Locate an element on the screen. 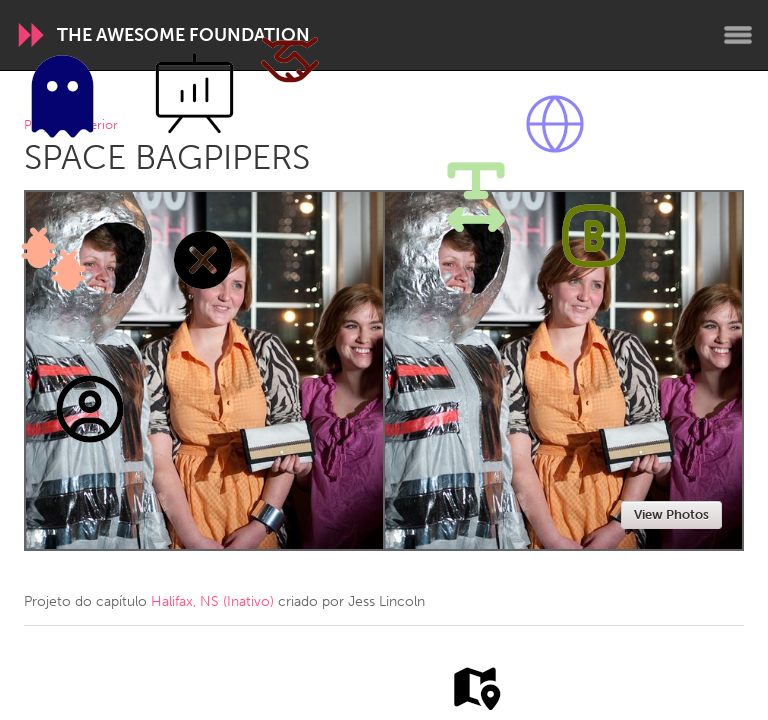 The height and width of the screenshot is (720, 768). initiate a partnership or collaboration is located at coordinates (290, 59).